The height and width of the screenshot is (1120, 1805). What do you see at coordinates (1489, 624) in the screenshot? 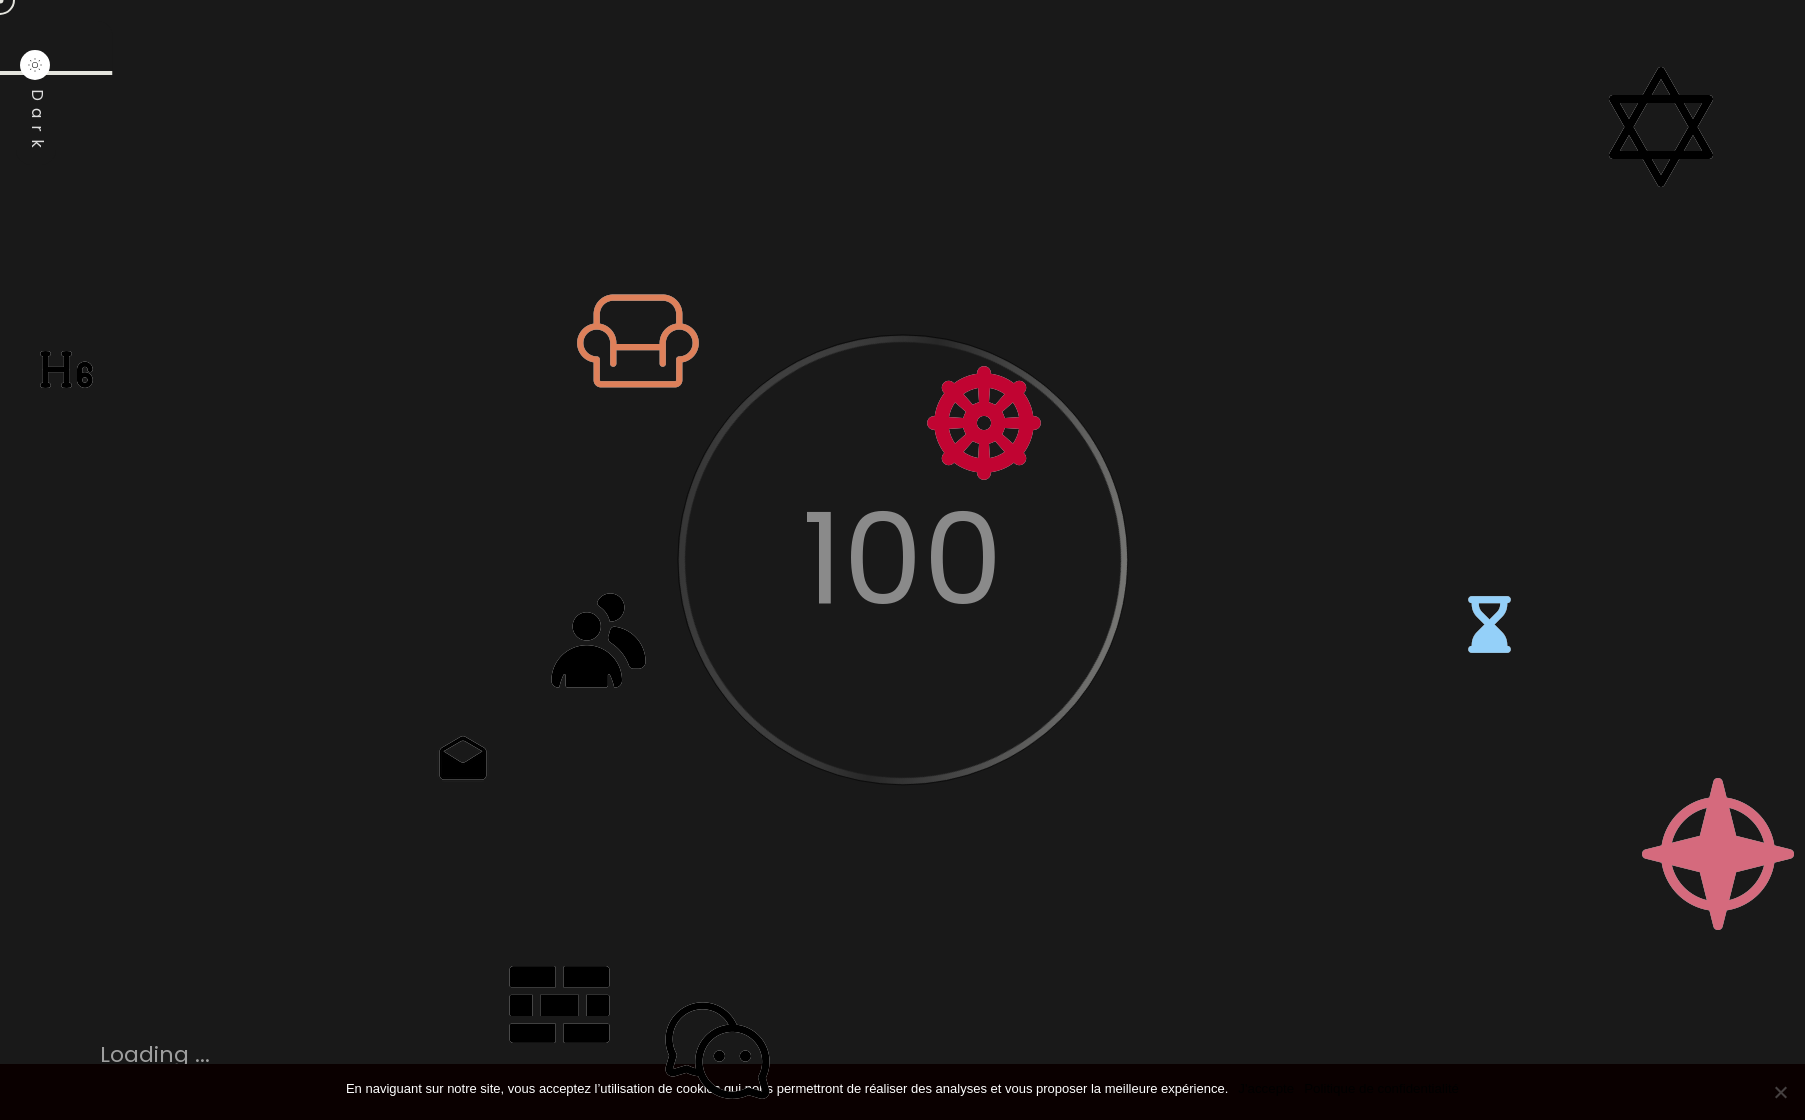
I see `indicates time remaining or countdown in progress` at bounding box center [1489, 624].